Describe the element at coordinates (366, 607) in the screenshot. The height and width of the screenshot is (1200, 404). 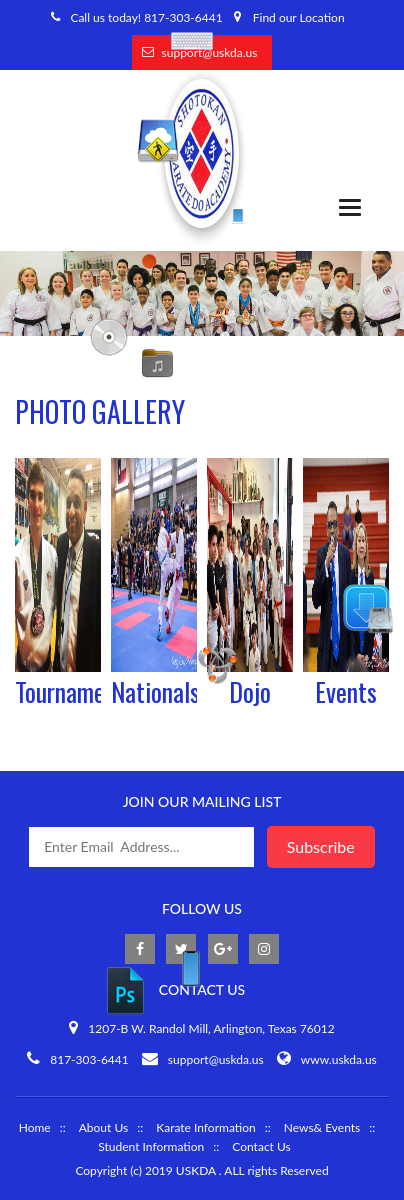
I see `install or update system software` at that location.